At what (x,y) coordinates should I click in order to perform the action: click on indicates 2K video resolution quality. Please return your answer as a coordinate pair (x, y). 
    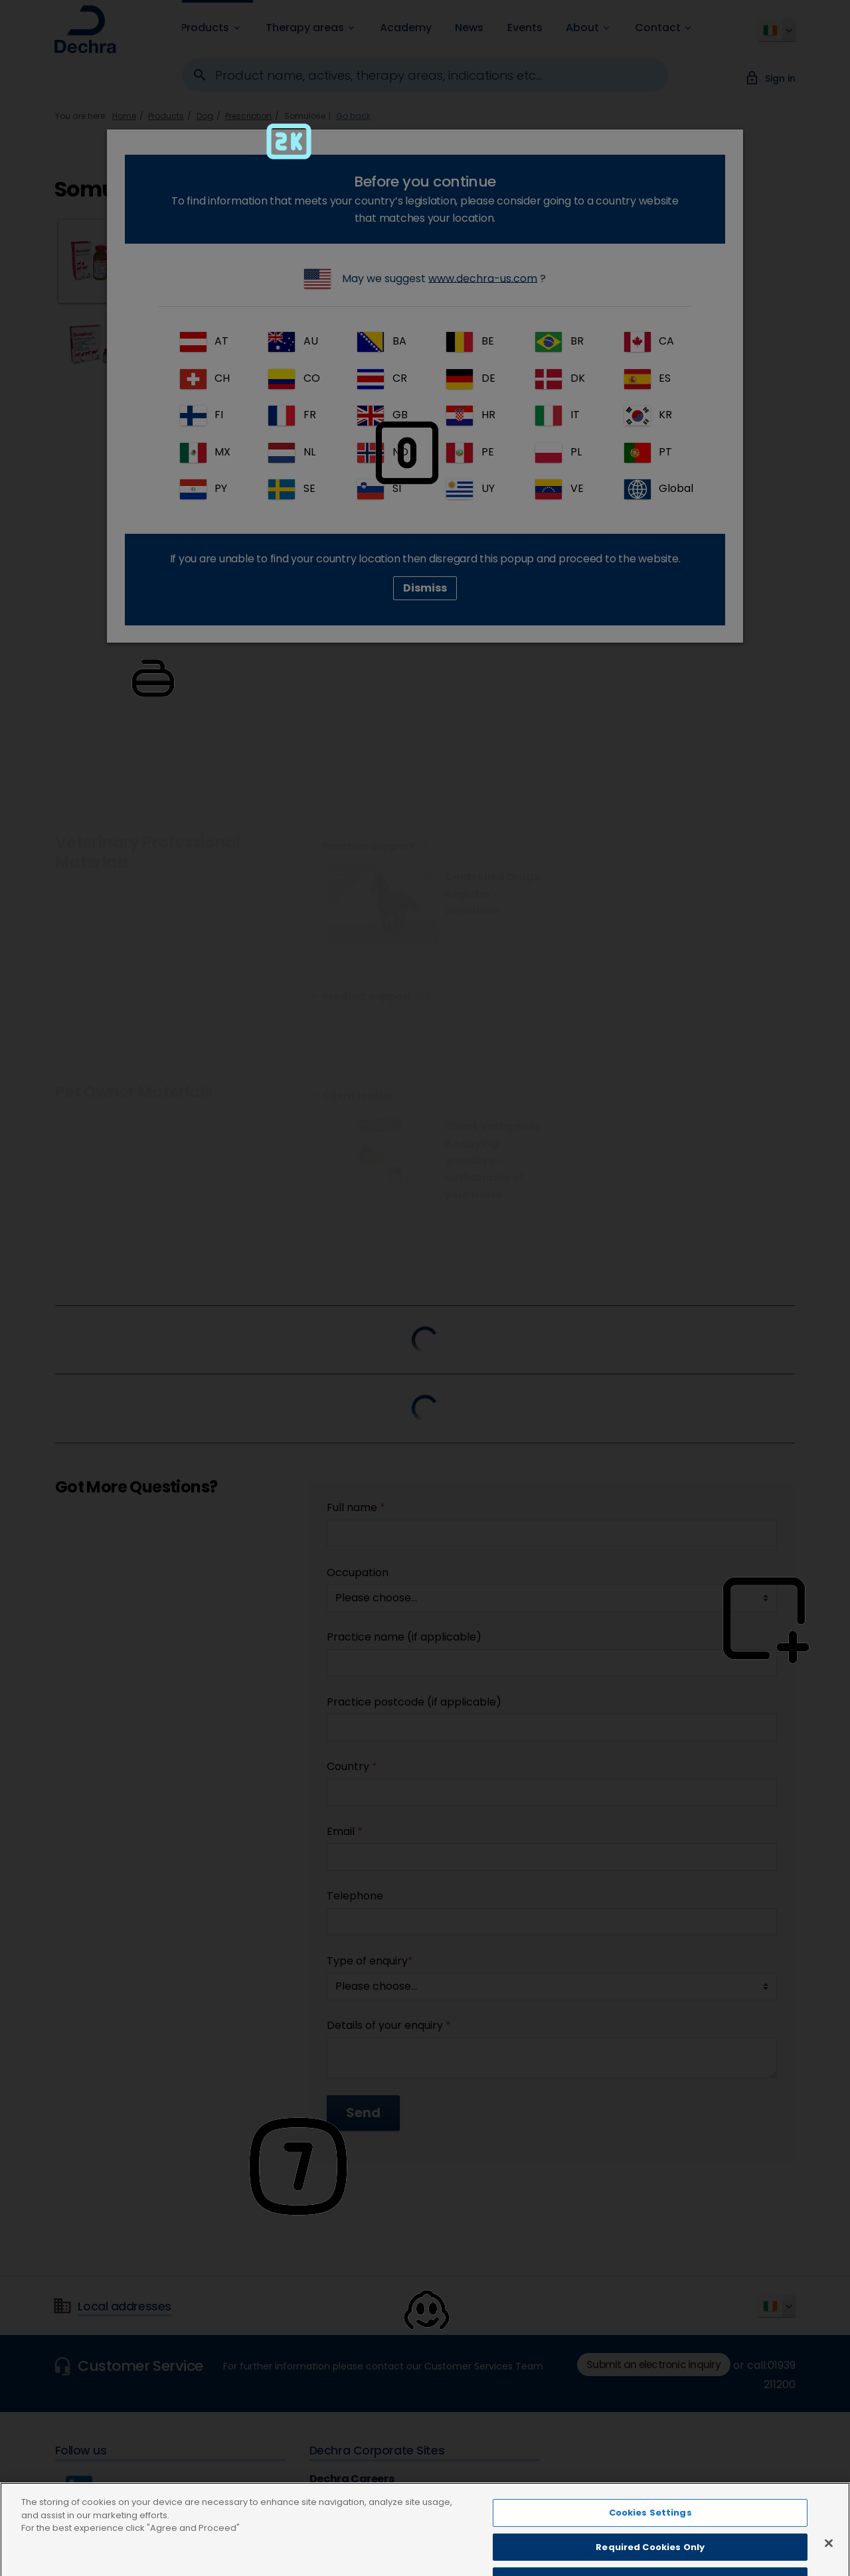
    Looking at the image, I should click on (289, 141).